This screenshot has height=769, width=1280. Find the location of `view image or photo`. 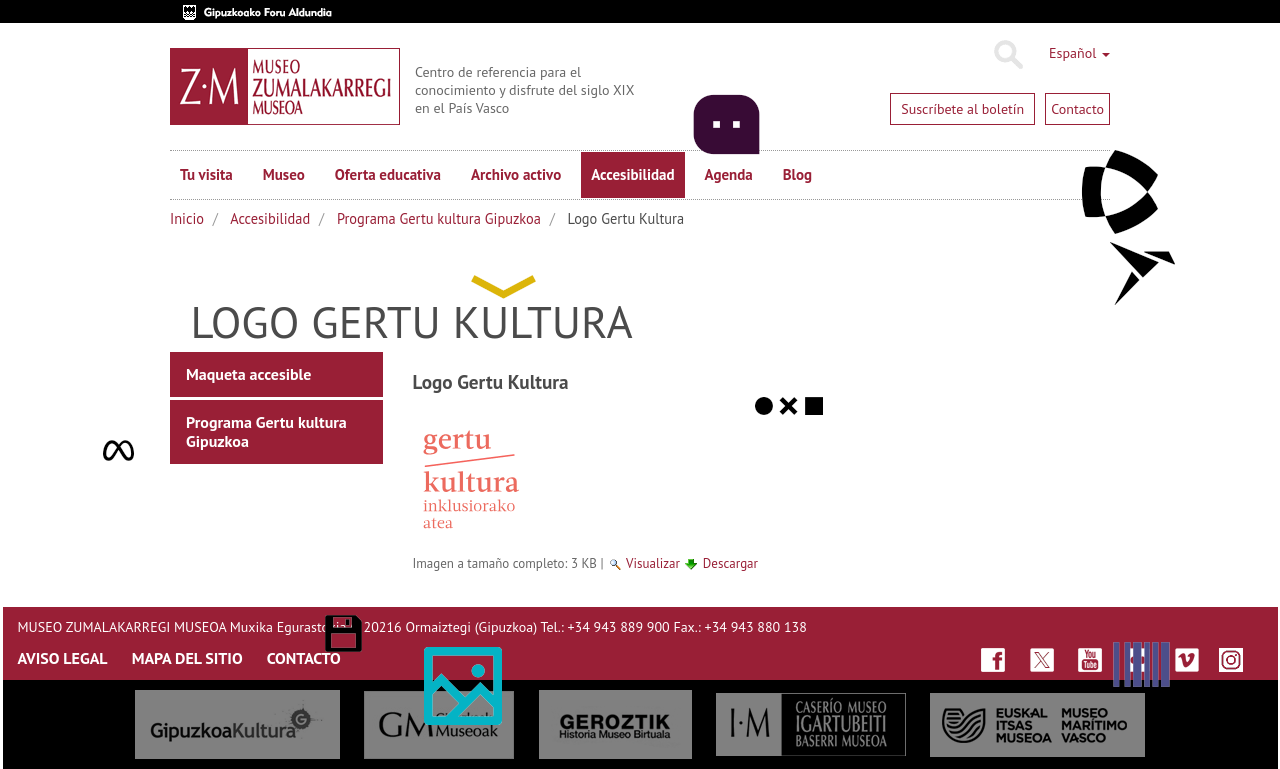

view image or photo is located at coordinates (463, 686).